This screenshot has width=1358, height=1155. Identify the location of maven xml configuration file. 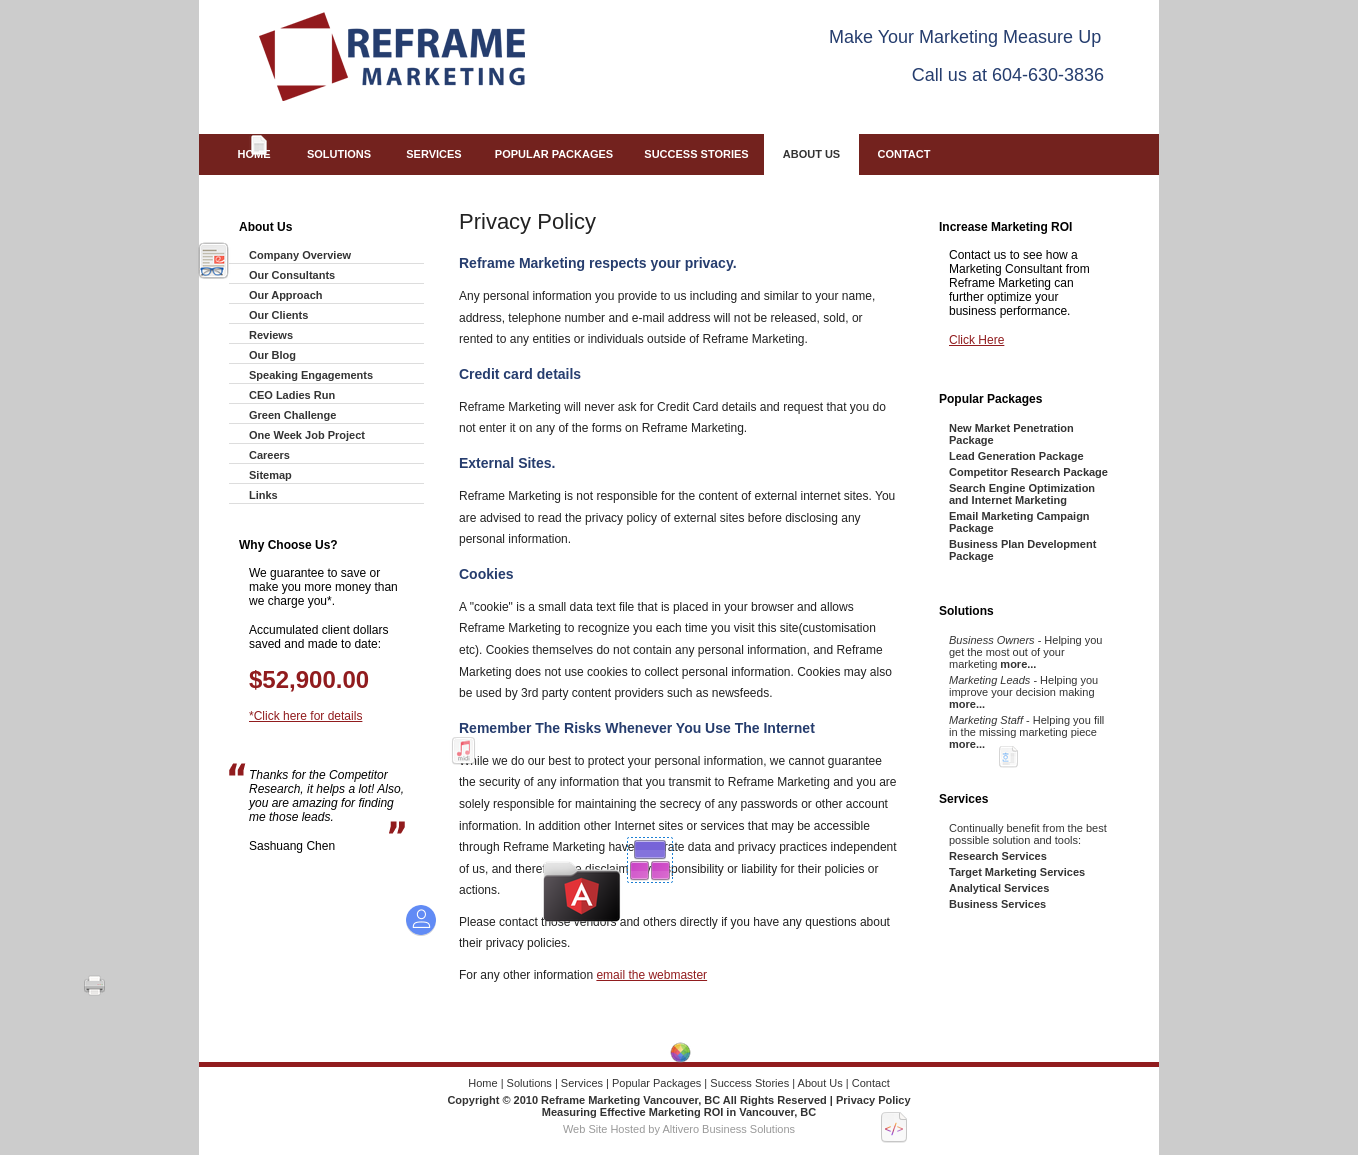
(894, 1127).